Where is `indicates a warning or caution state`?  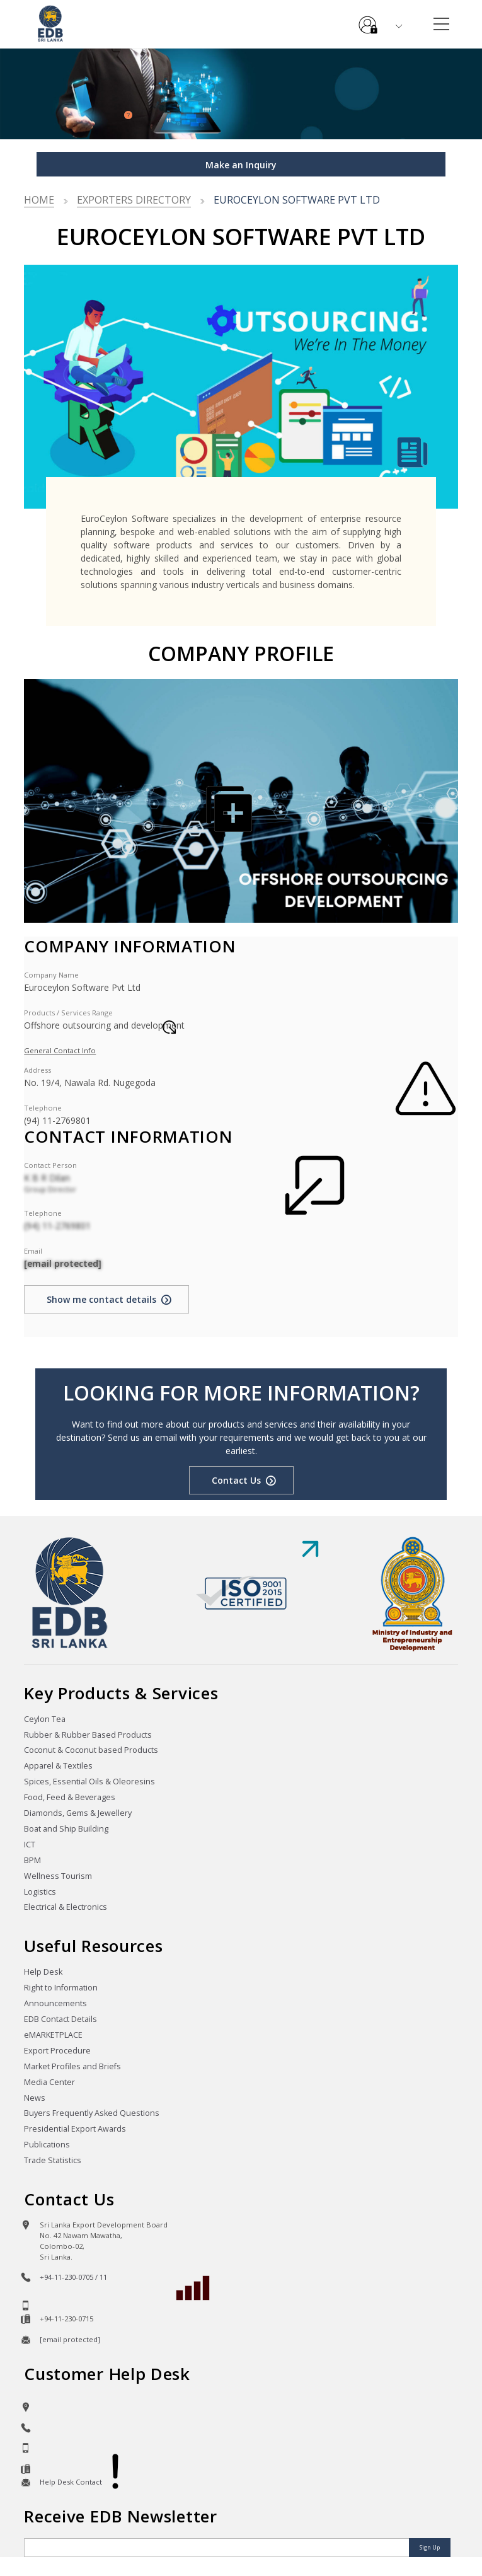 indicates a warning or caution state is located at coordinates (425, 1089).